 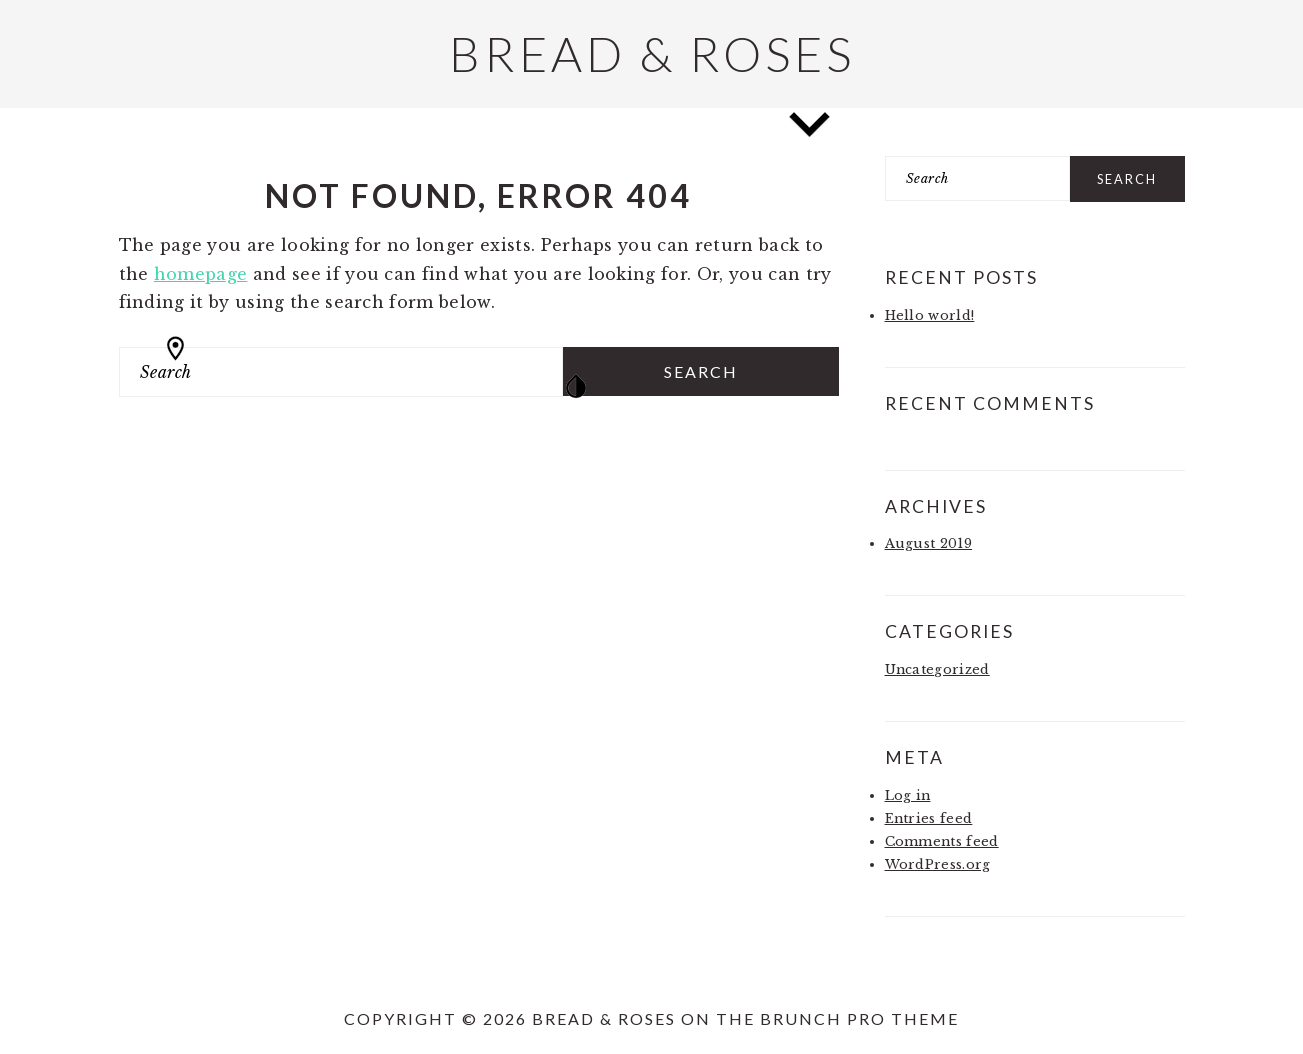 What do you see at coordinates (175, 348) in the screenshot?
I see `view current location on map` at bounding box center [175, 348].